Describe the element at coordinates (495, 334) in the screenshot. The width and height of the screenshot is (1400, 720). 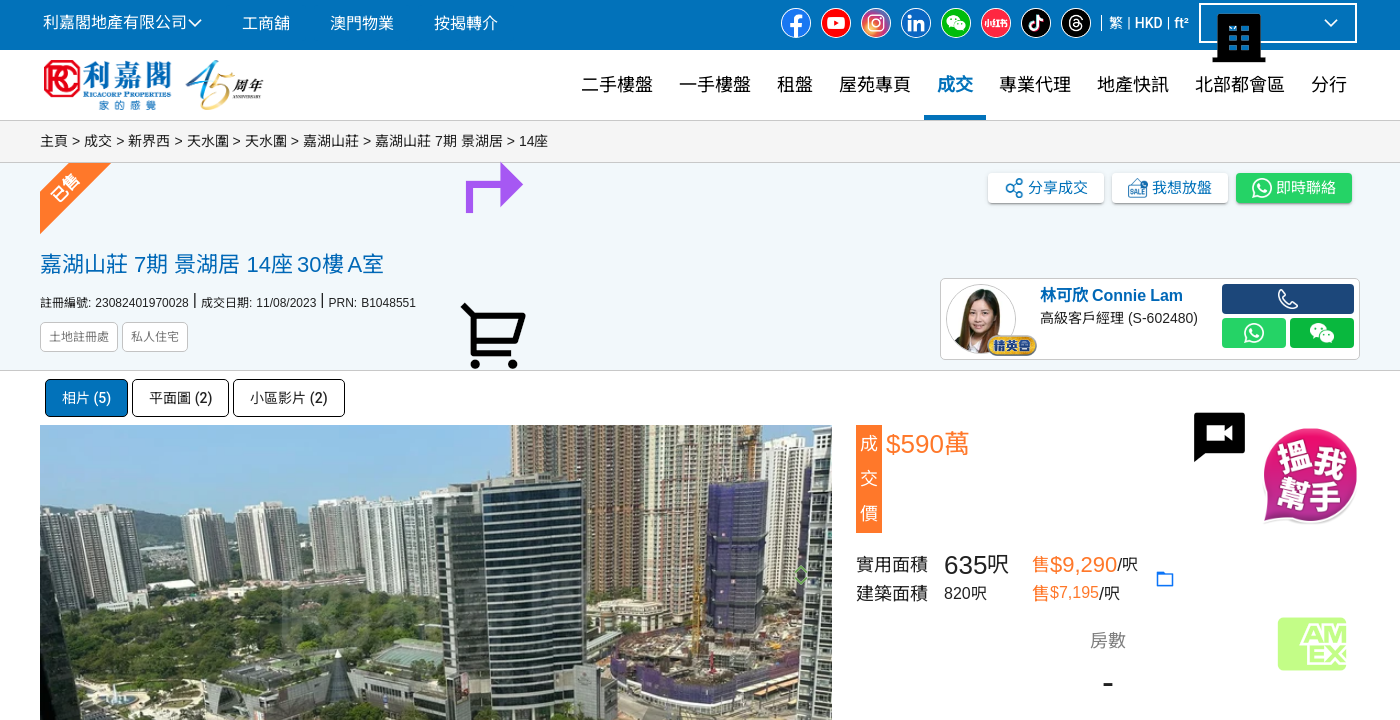
I see `view your shopping cart` at that location.